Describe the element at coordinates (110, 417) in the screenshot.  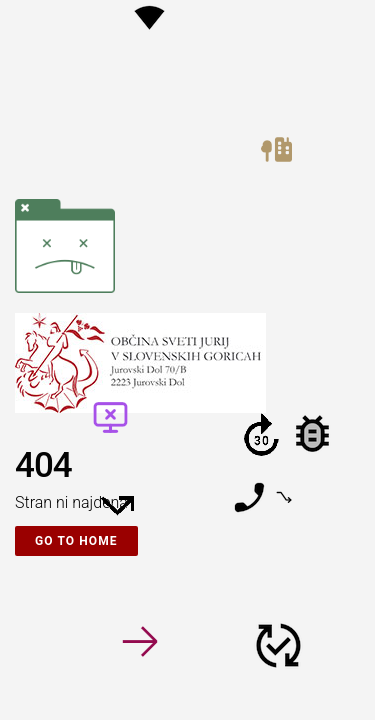
I see `disconnect or disable display` at that location.